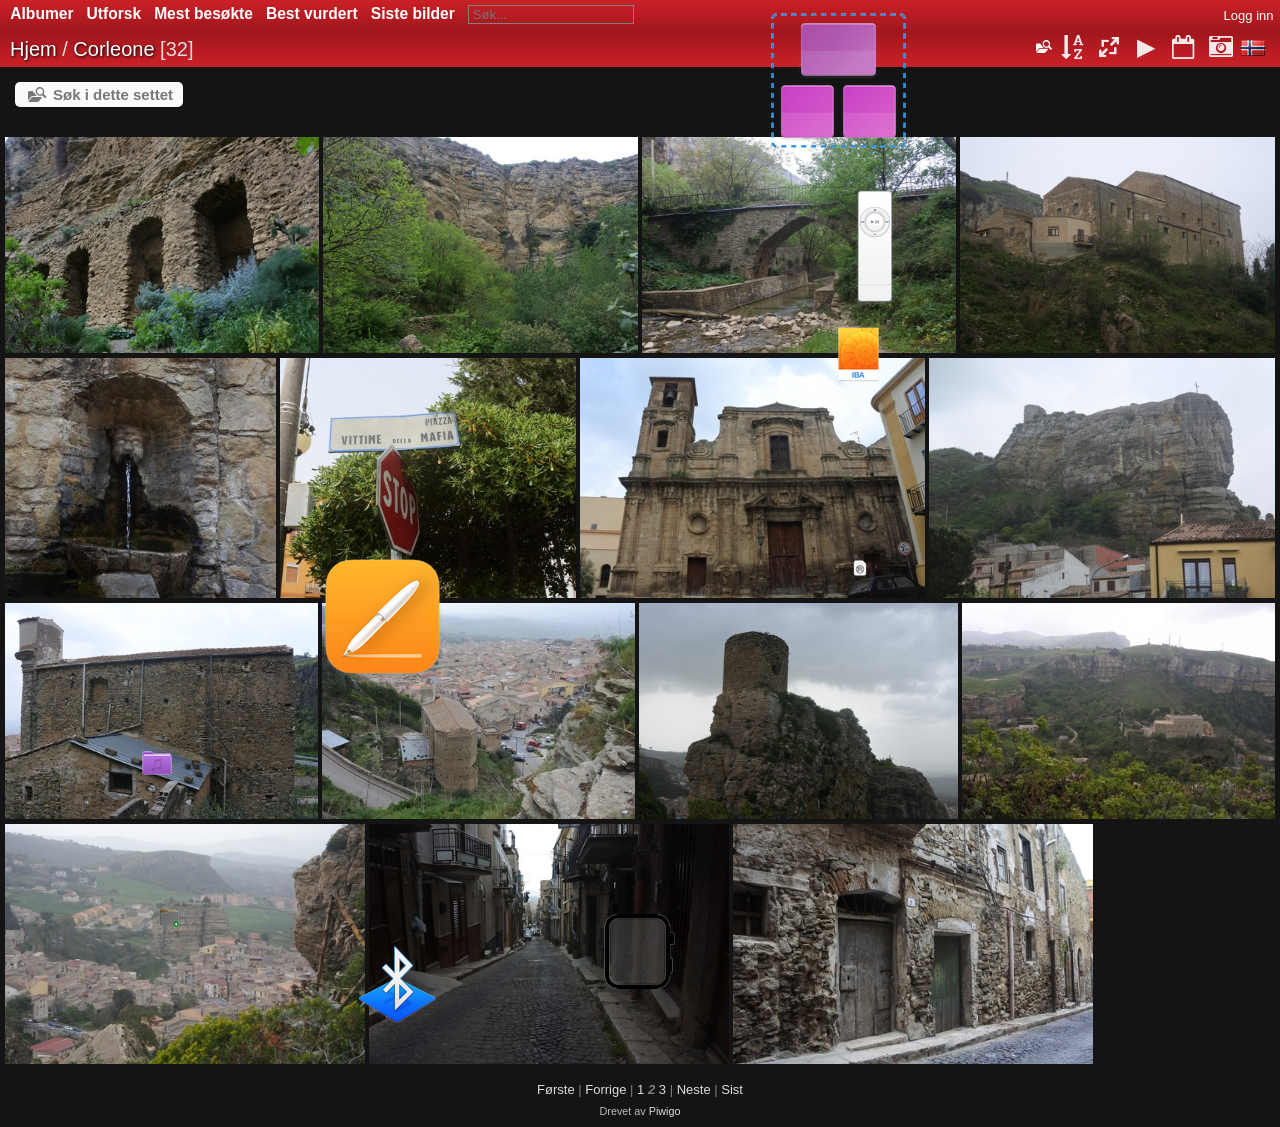 The image size is (1280, 1127). I want to click on select all items in the current view, so click(838, 80).